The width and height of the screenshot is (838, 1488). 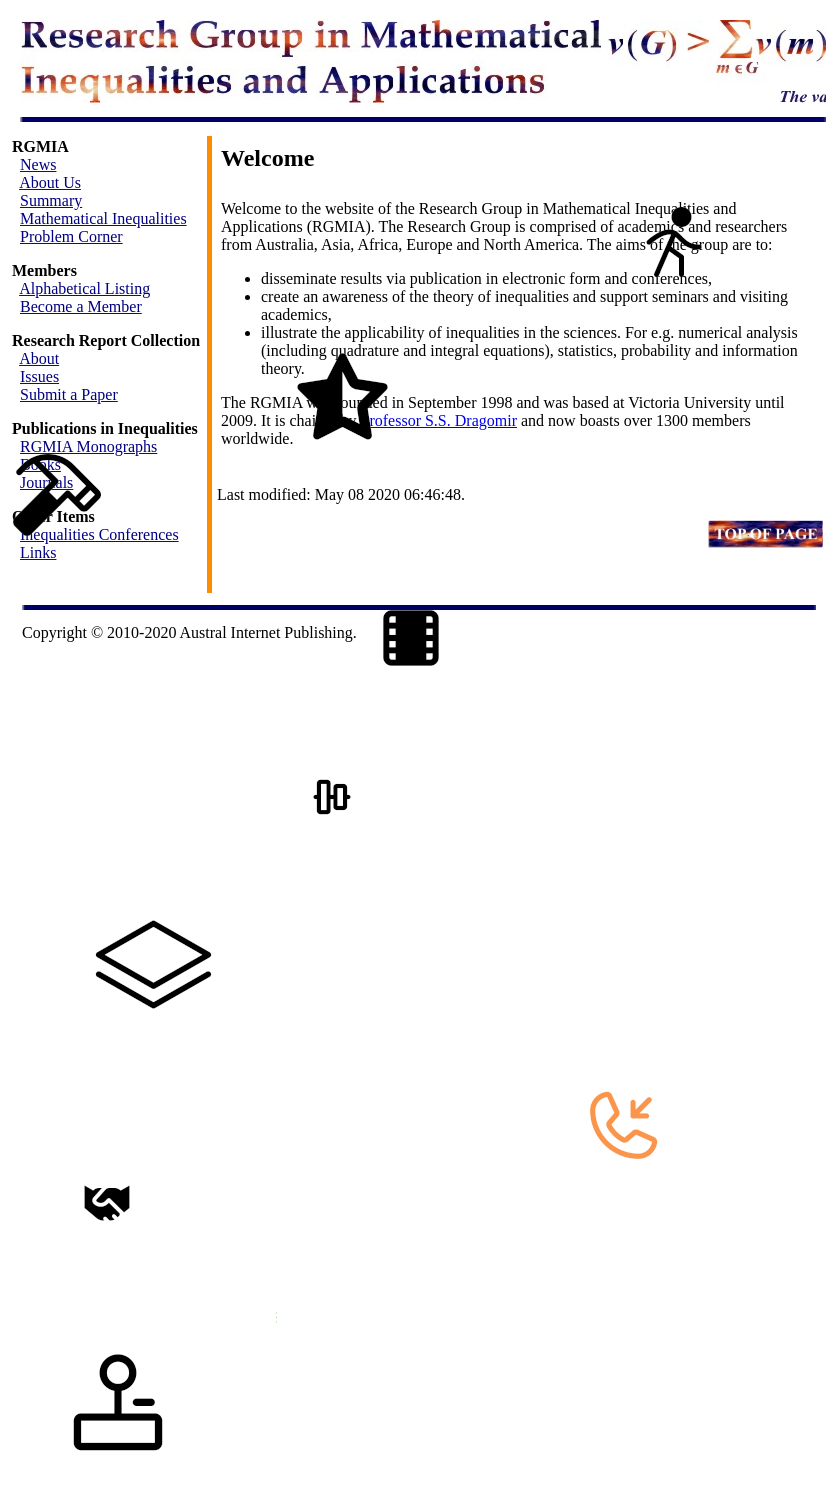 I want to click on align objects to vertical center, so click(x=332, y=797).